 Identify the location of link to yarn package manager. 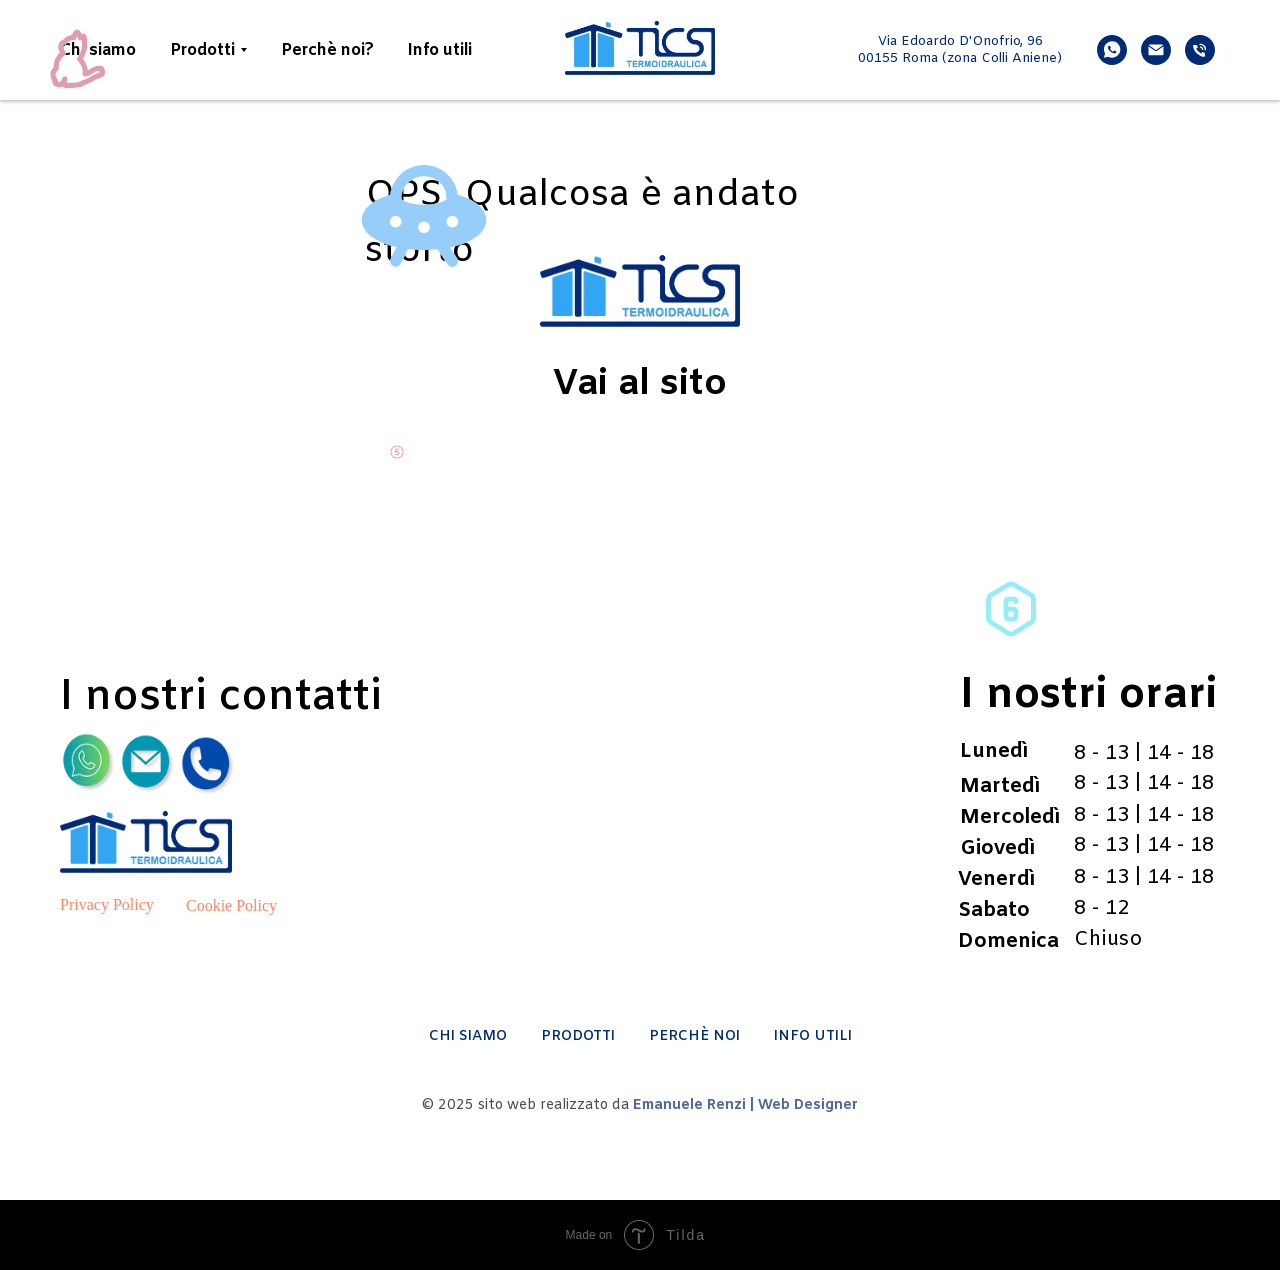
(77, 59).